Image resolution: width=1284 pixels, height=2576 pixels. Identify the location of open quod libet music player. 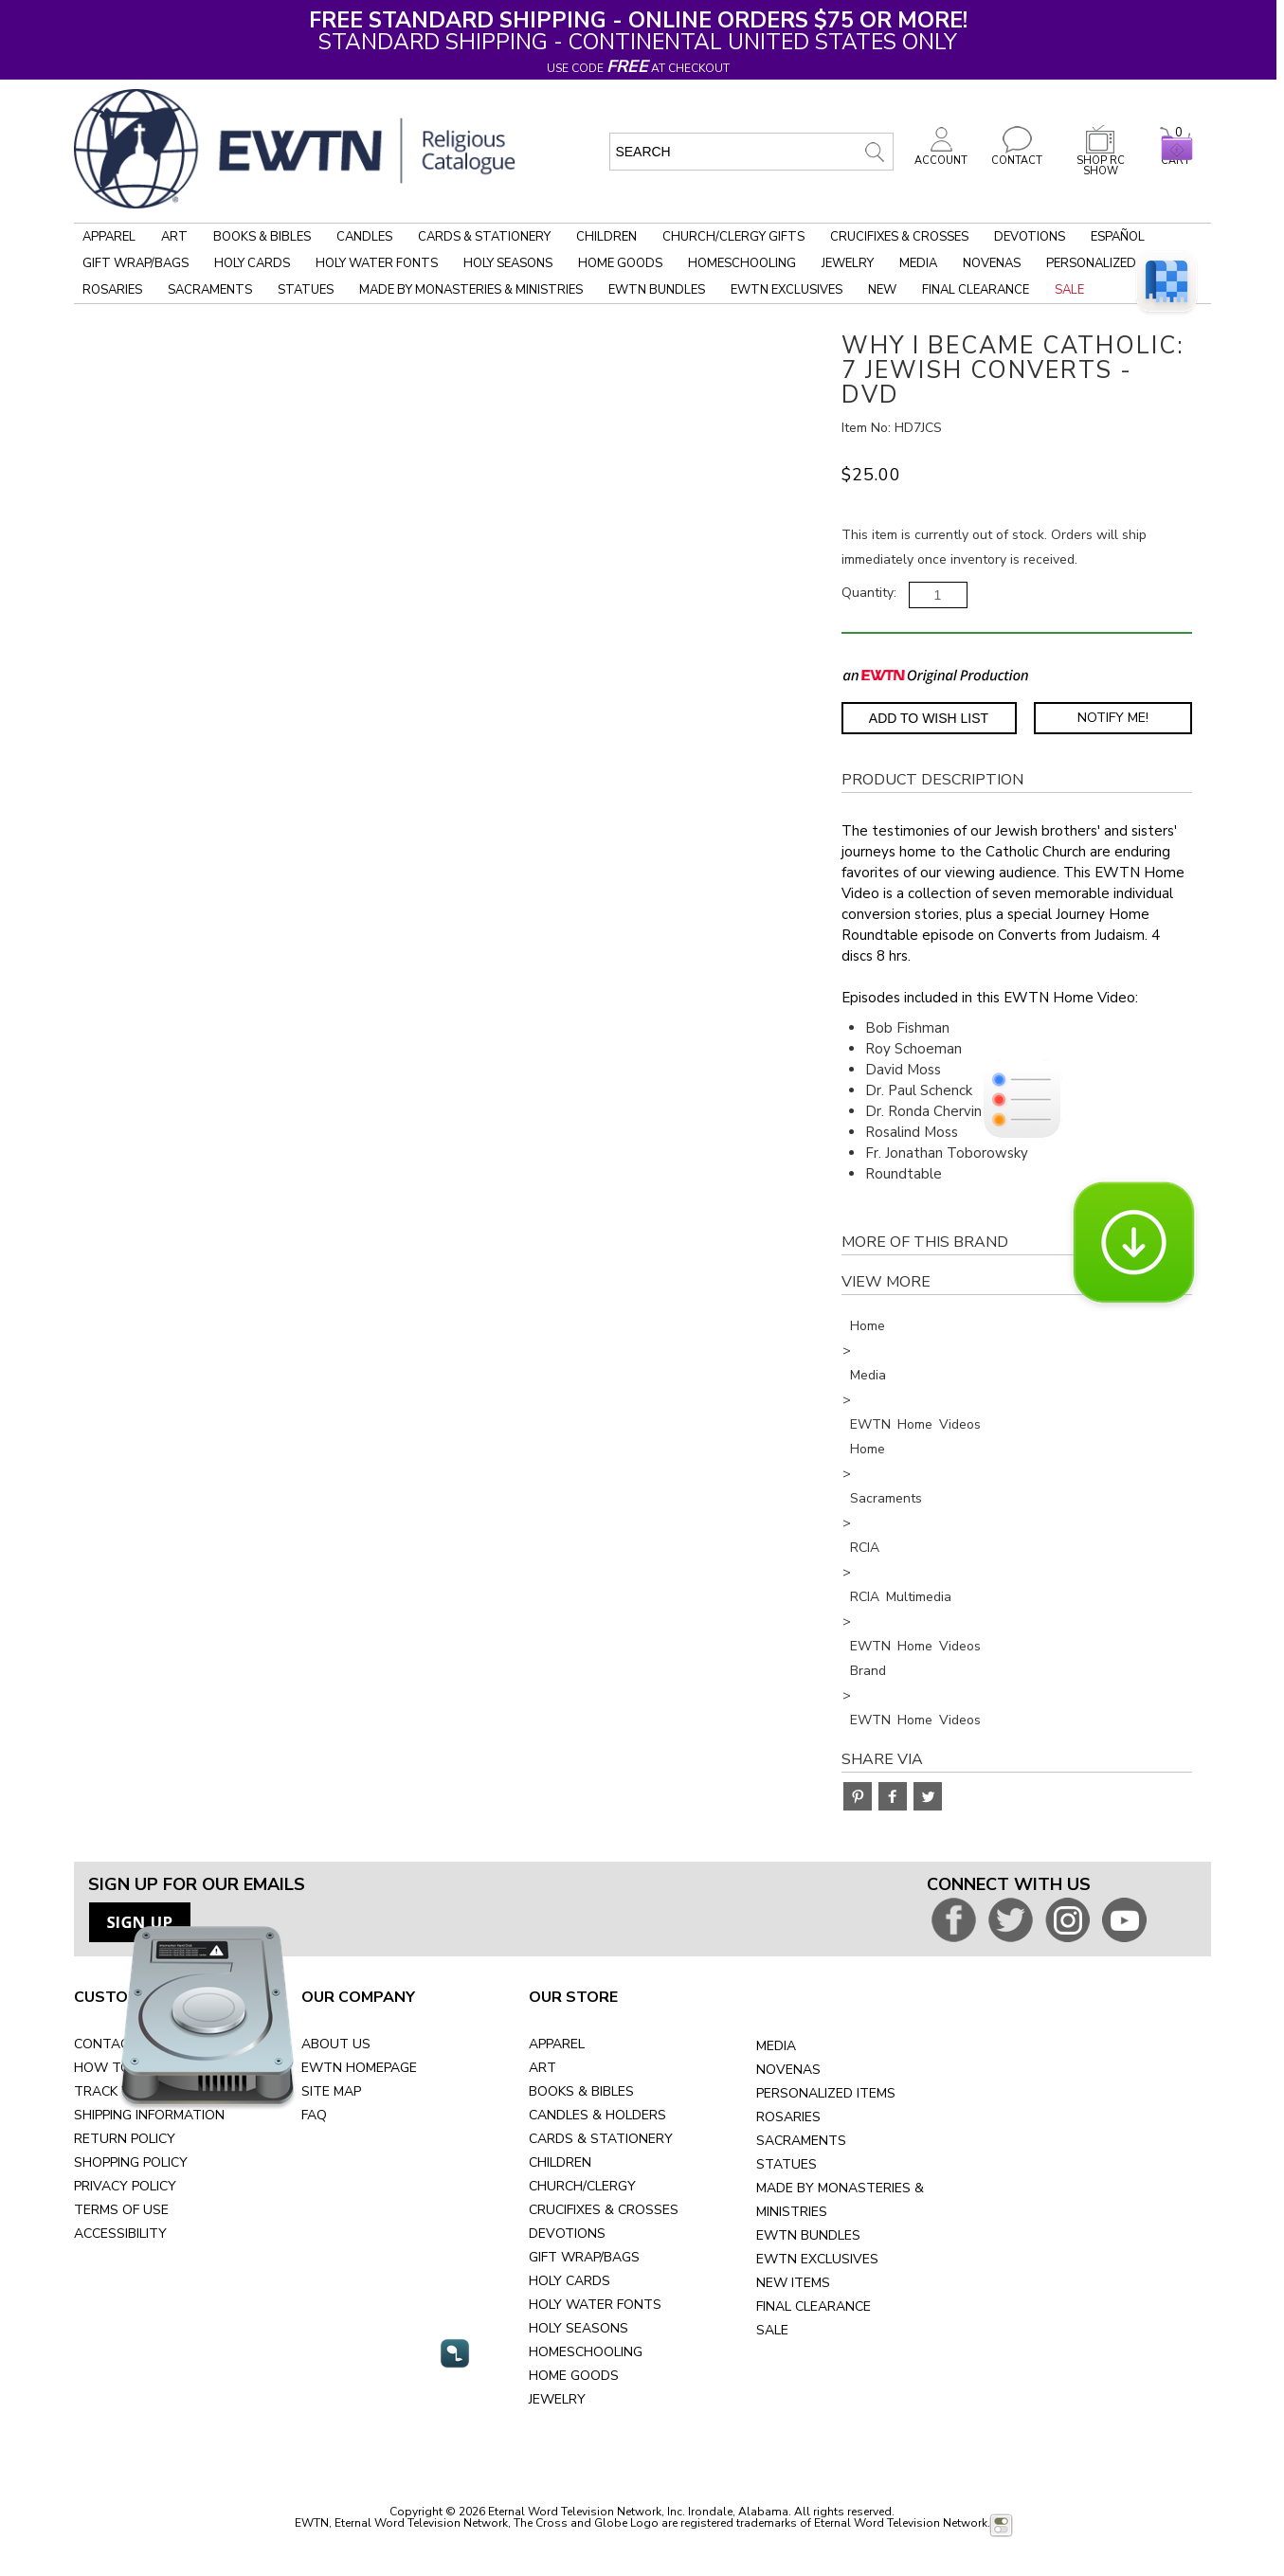
(455, 2353).